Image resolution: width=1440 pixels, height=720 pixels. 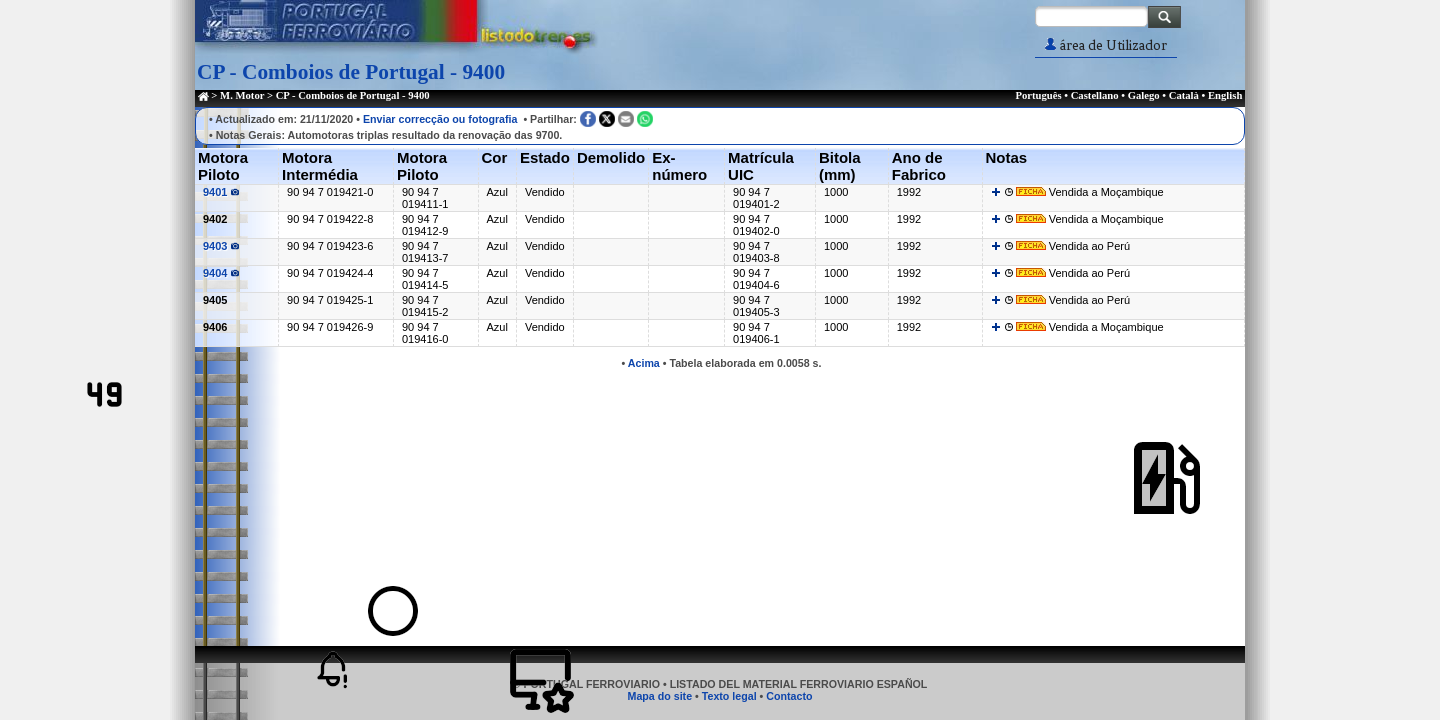 What do you see at coordinates (393, 611) in the screenshot?
I see `indicates 0% progress or empty state` at bounding box center [393, 611].